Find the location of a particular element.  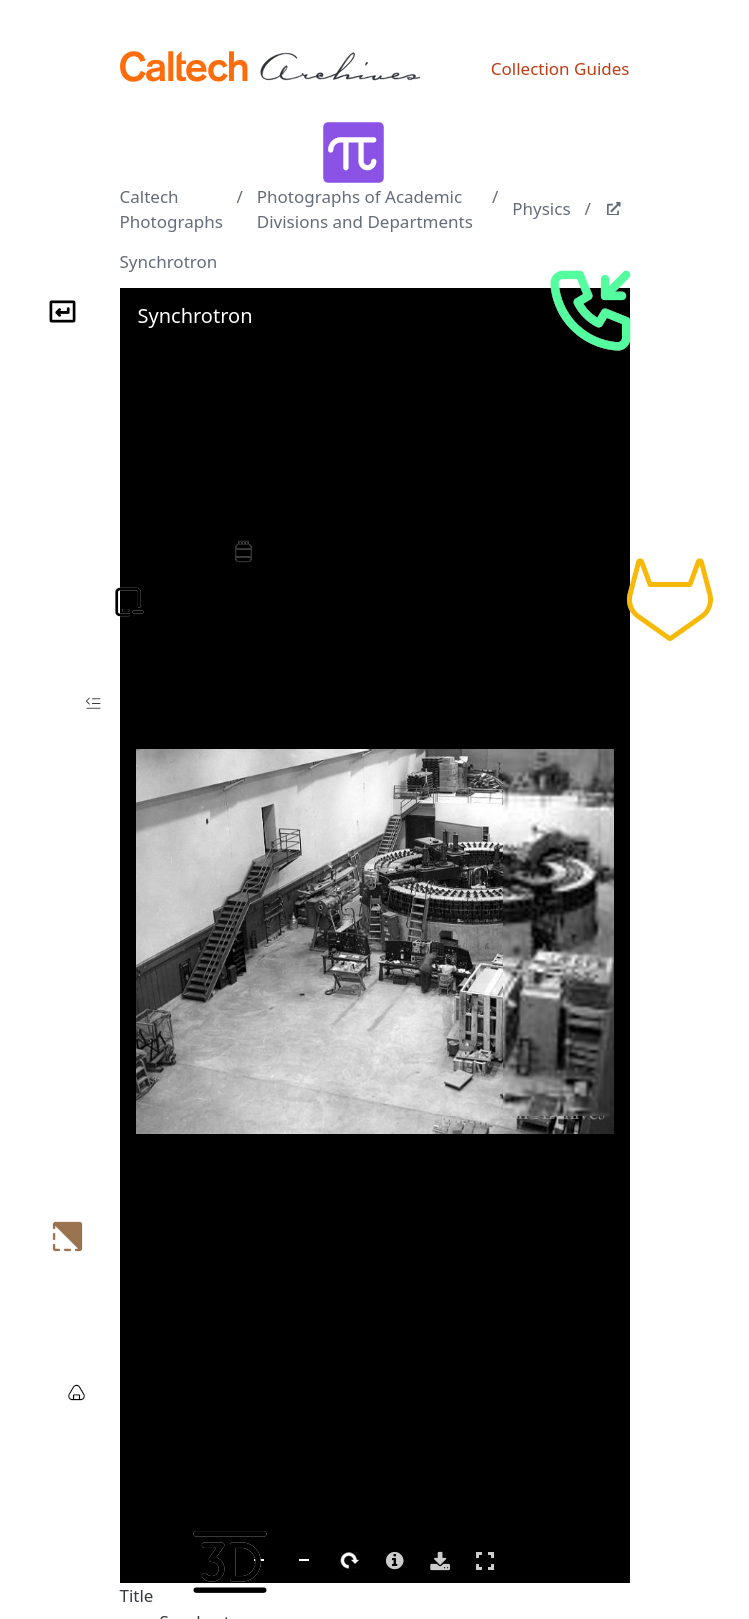

browse Japanese food options is located at coordinates (76, 1392).